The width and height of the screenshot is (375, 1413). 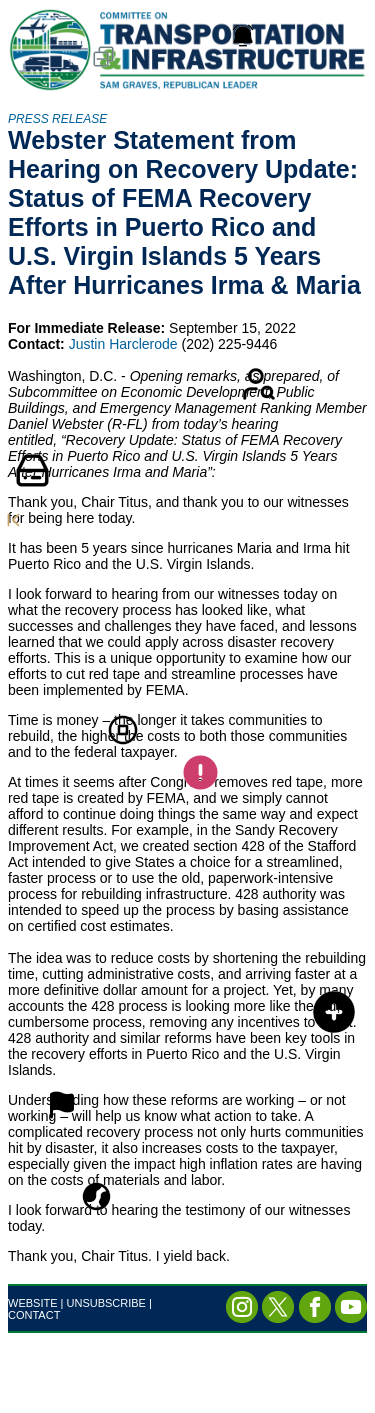 I want to click on indicates active notifications or alerts, so click(x=243, y=36).